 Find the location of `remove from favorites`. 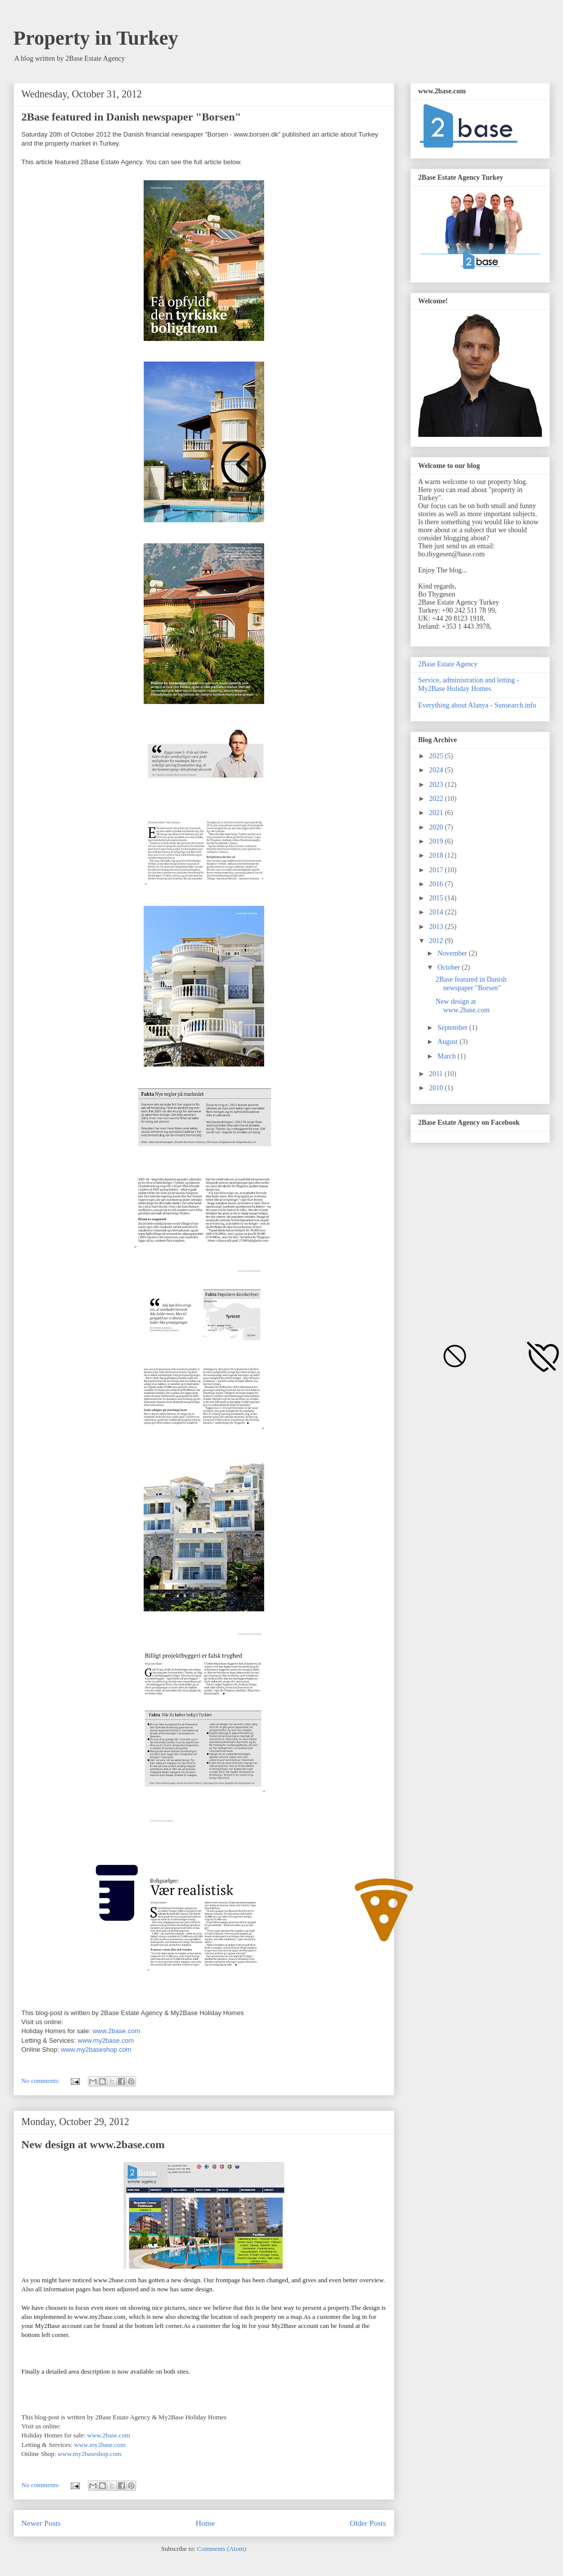

remove from favorites is located at coordinates (543, 1357).